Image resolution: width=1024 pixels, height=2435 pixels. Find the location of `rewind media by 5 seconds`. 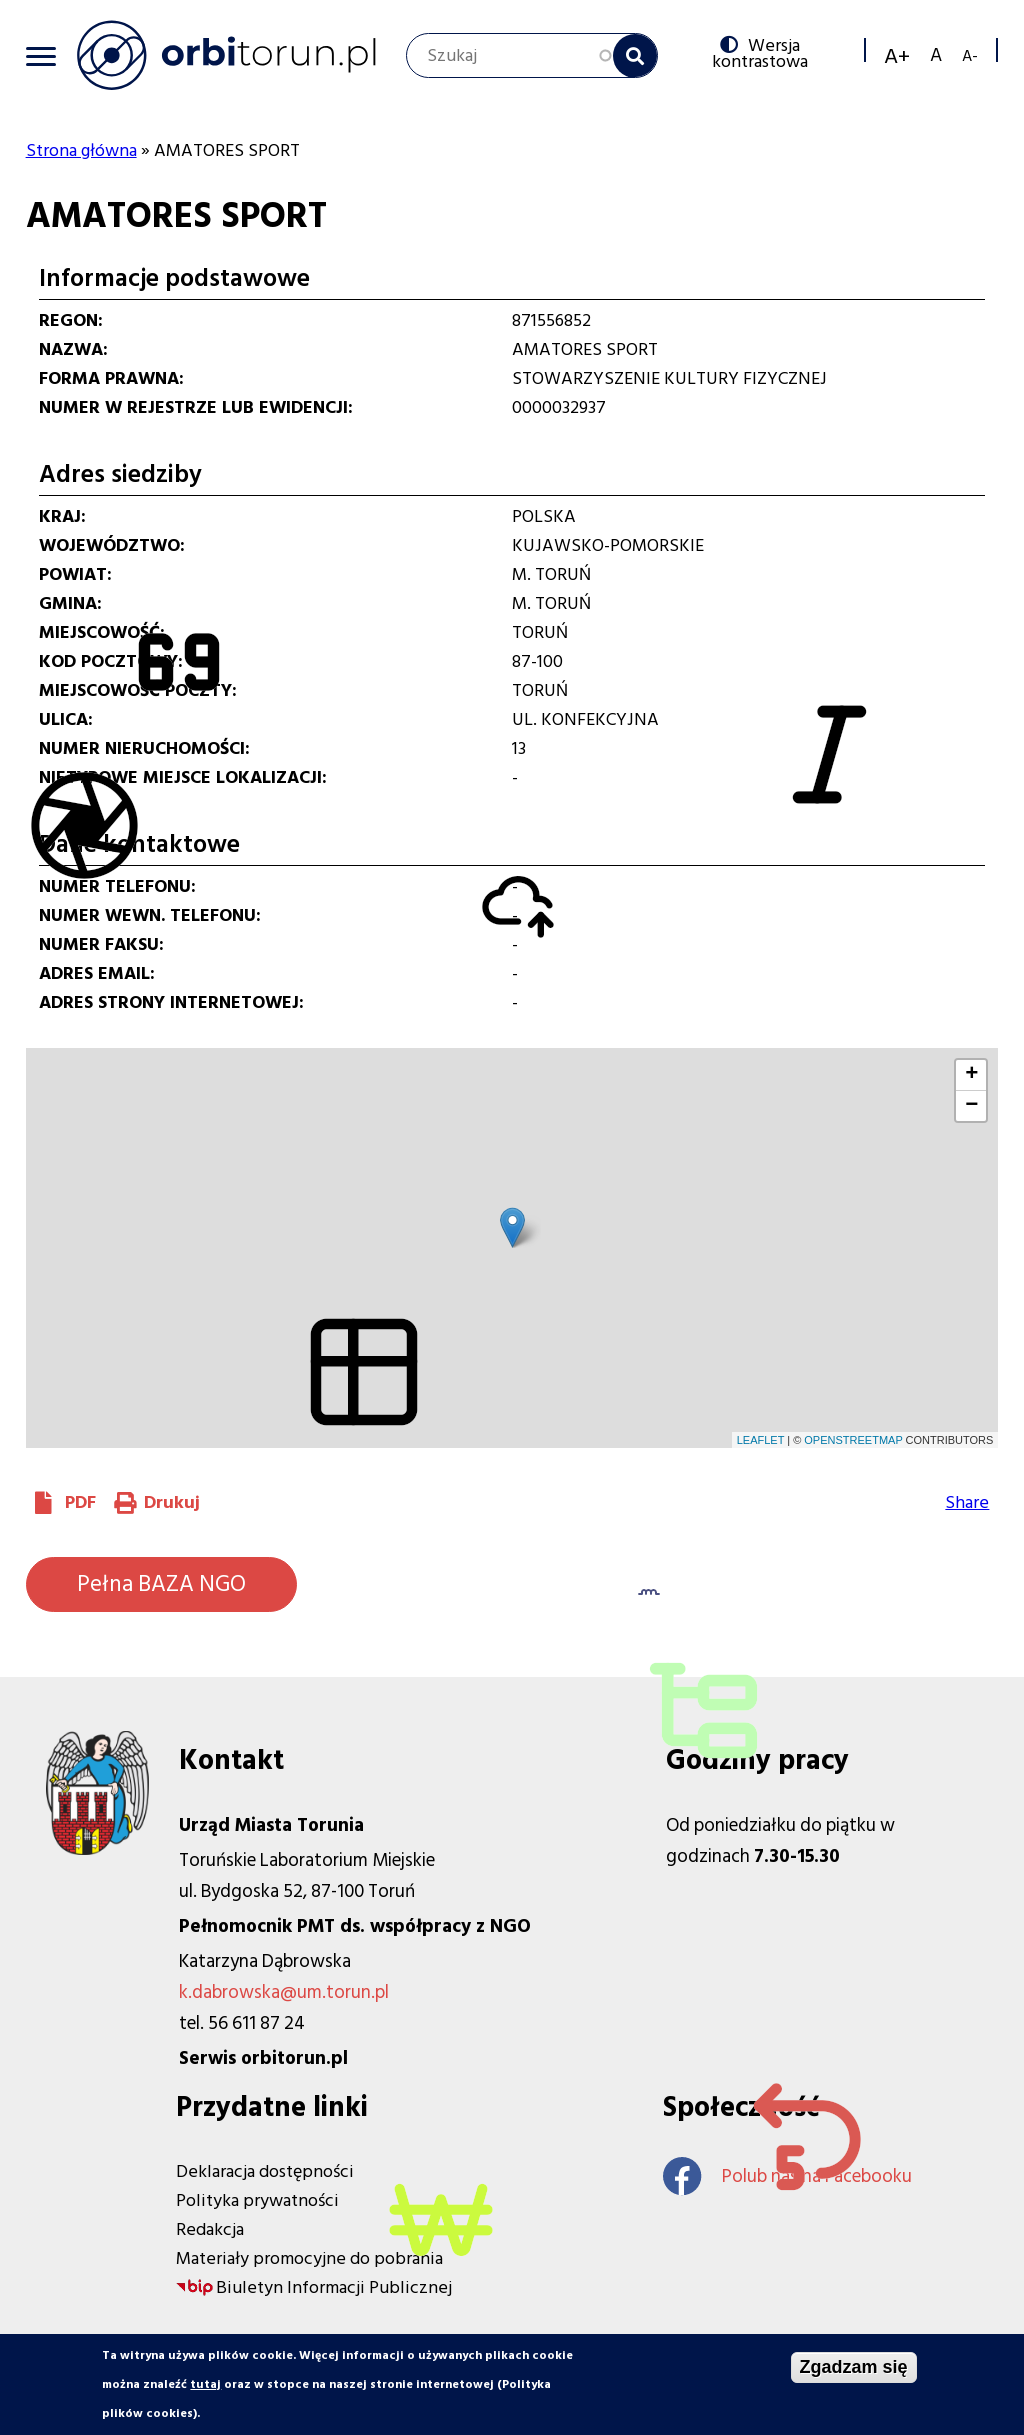

rewind media by 5 seconds is located at coordinates (804, 2139).